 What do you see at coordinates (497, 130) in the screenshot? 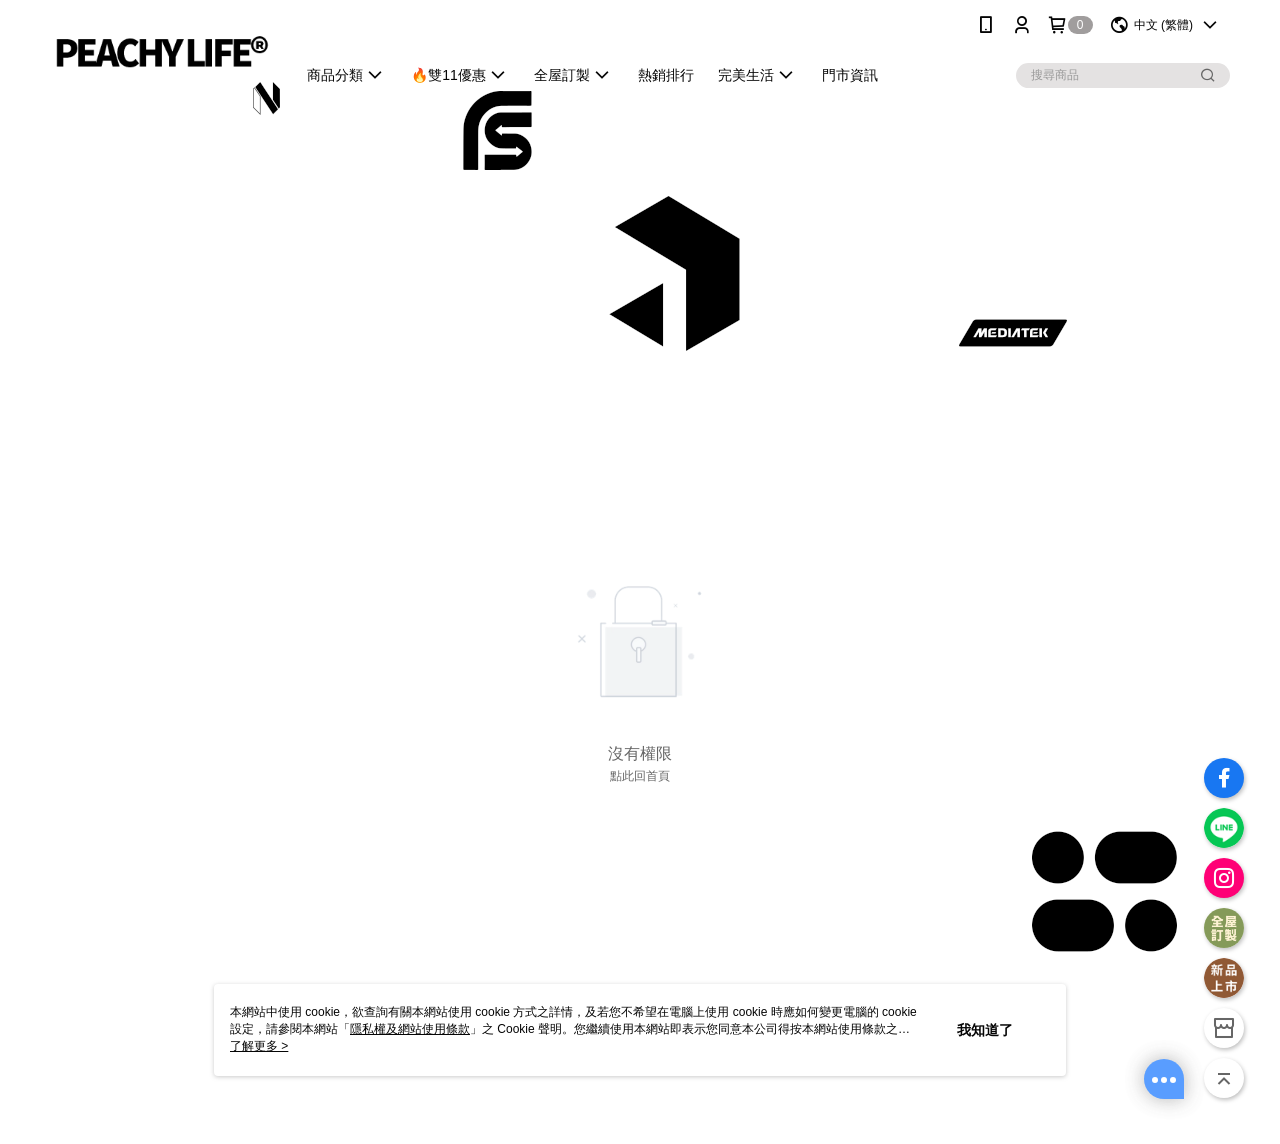
I see `rsocket protocol or framework branding` at bounding box center [497, 130].